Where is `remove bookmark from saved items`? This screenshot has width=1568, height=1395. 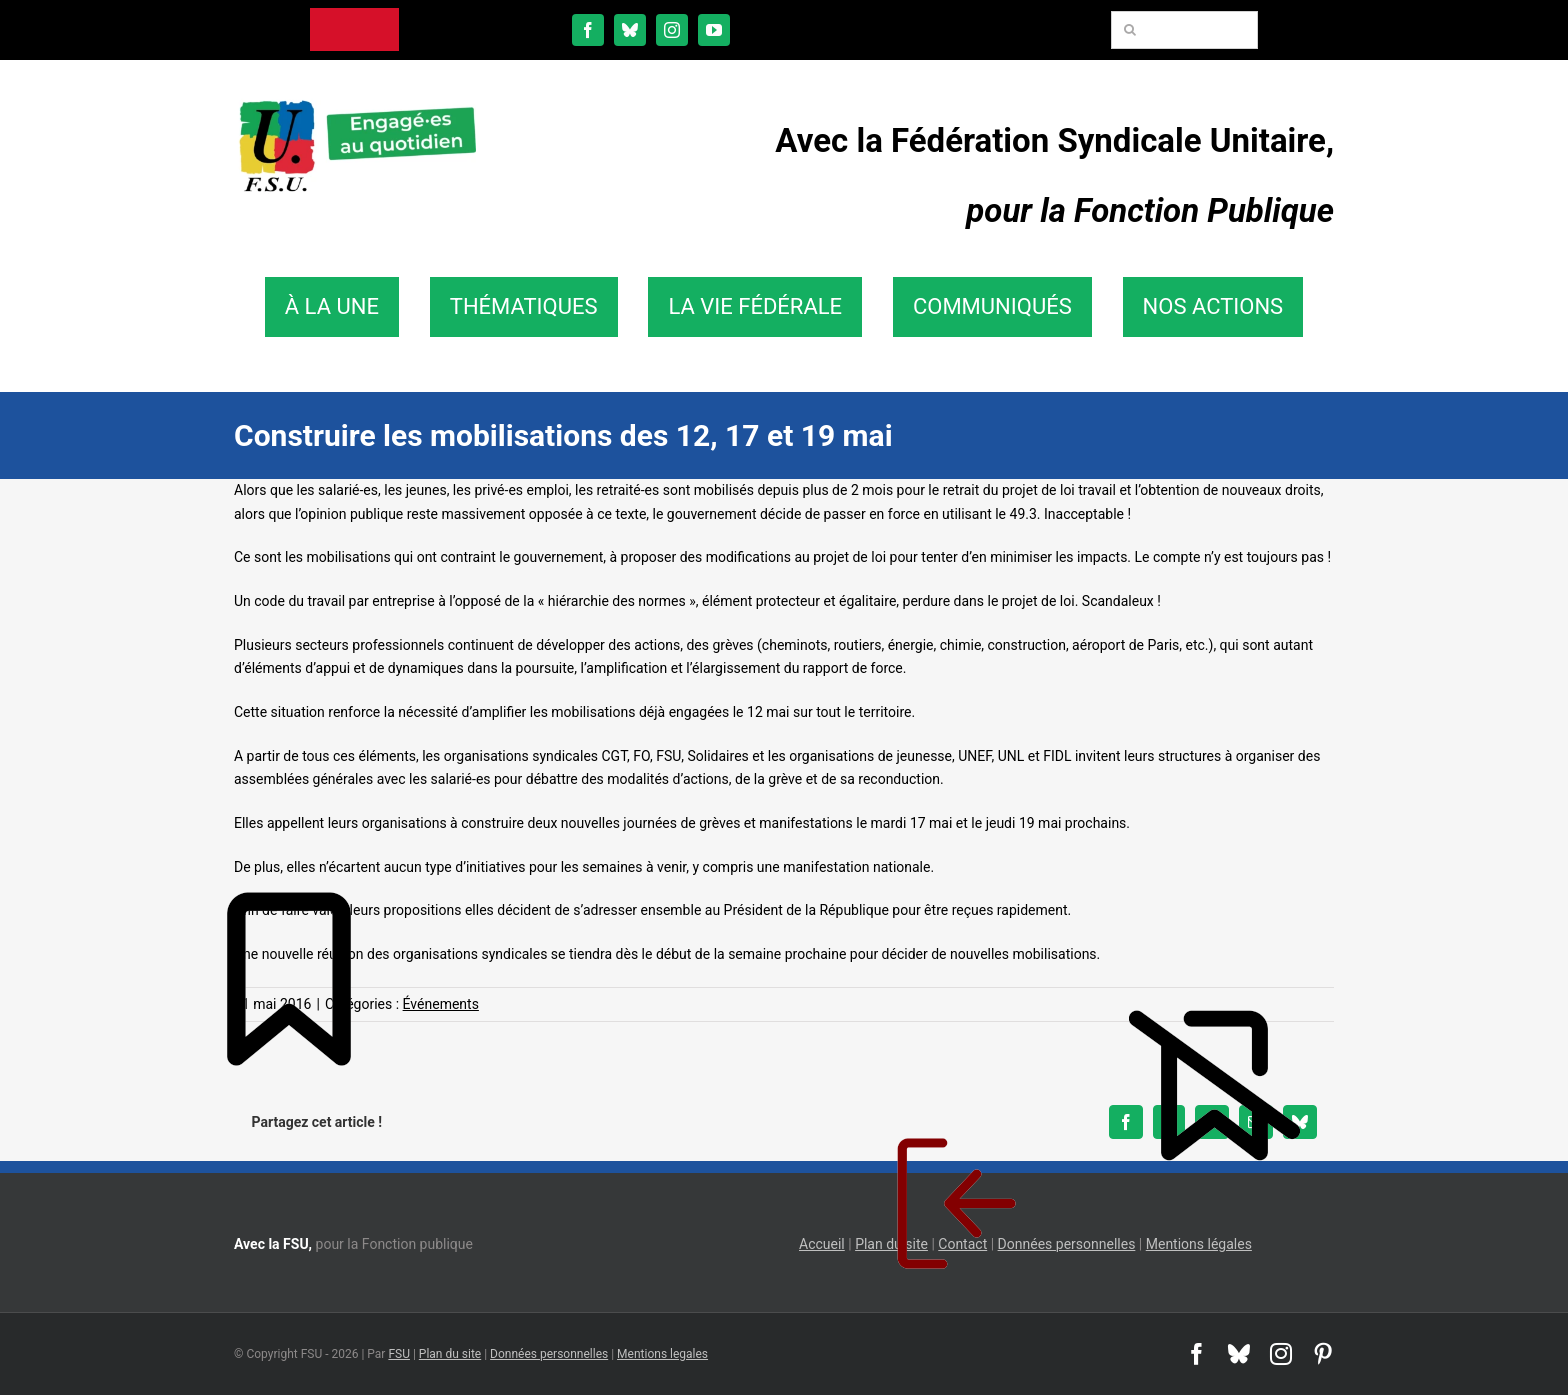 remove bookmark from saved items is located at coordinates (1214, 1085).